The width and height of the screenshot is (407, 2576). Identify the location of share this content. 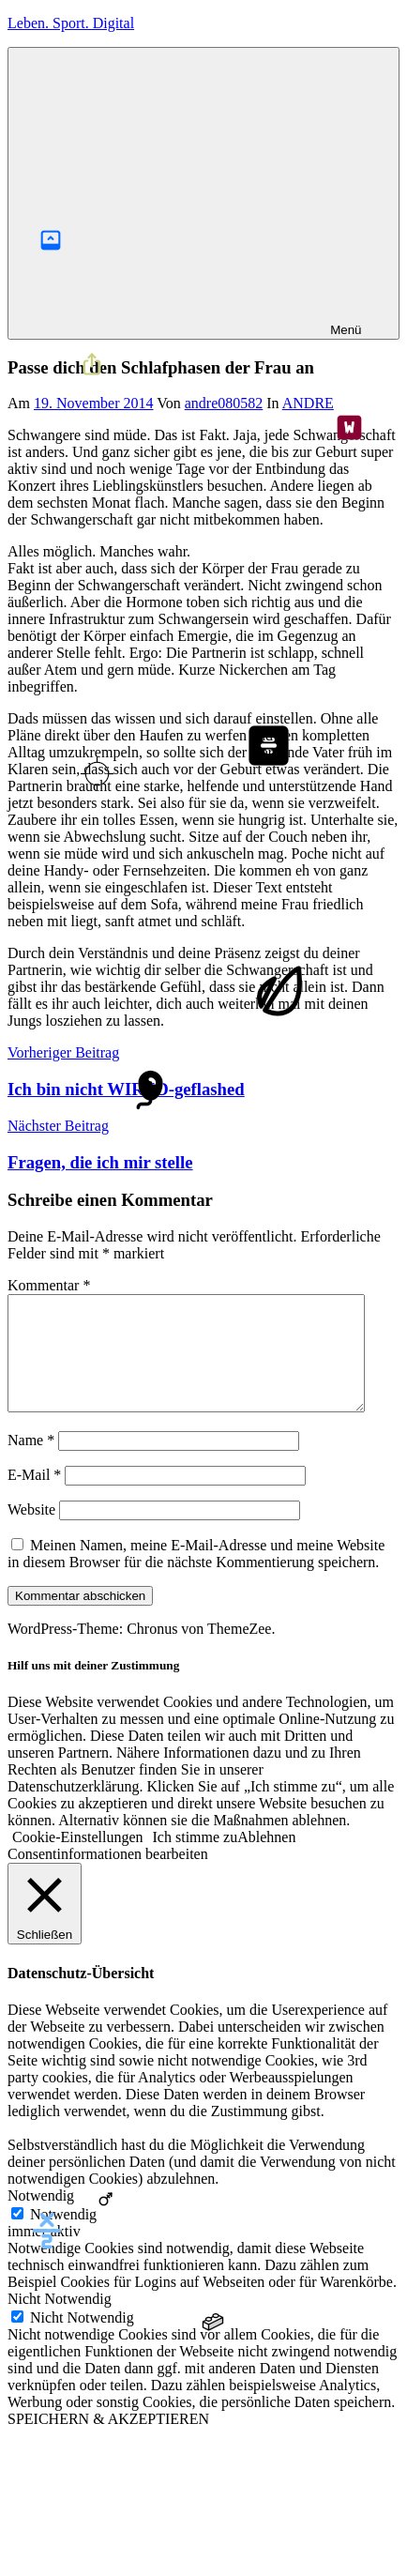
(92, 364).